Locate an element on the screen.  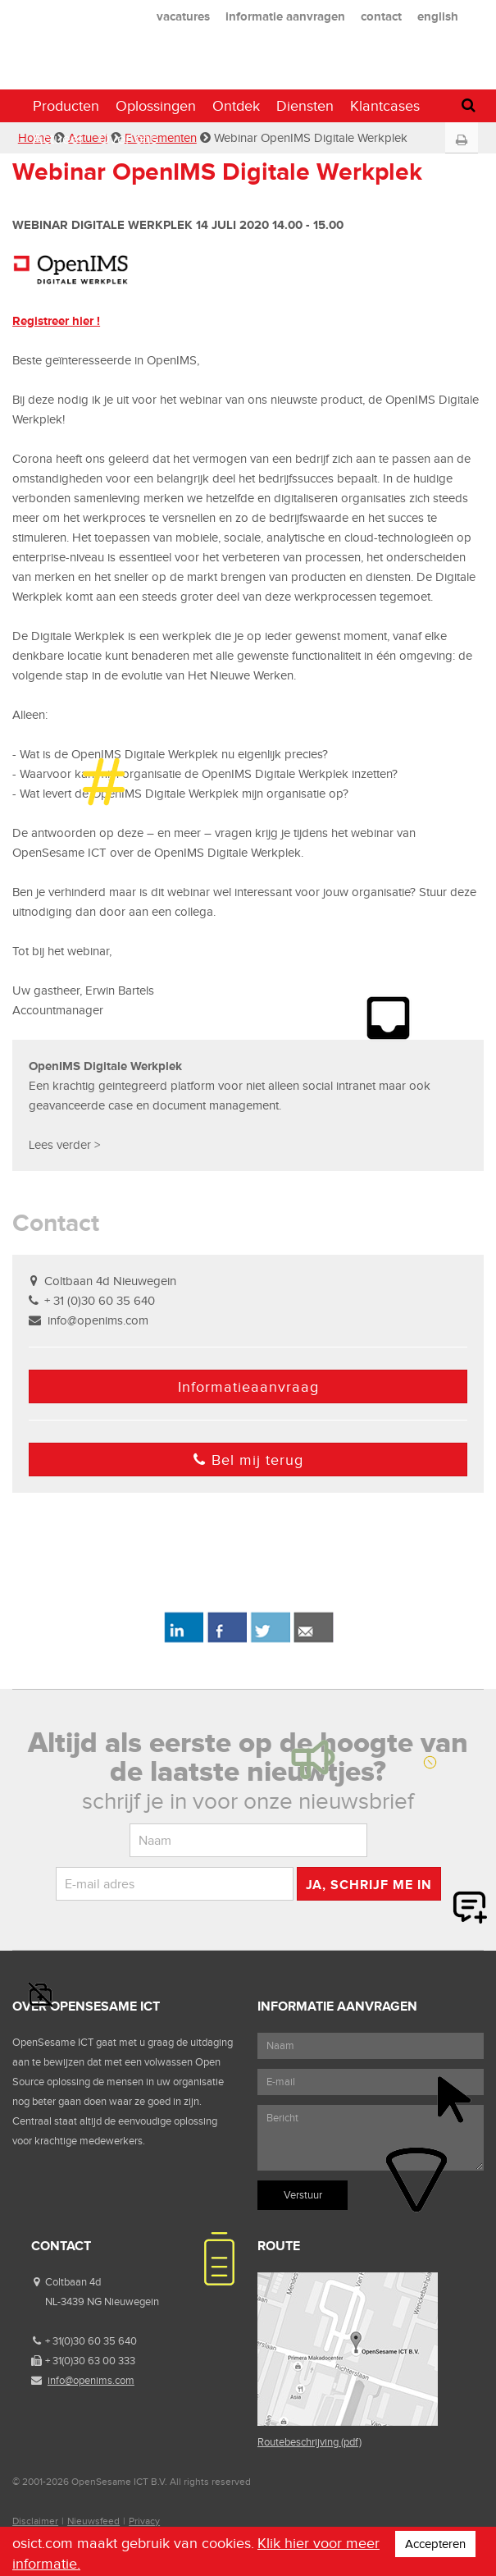
indicates high battery level is located at coordinates (219, 2259).